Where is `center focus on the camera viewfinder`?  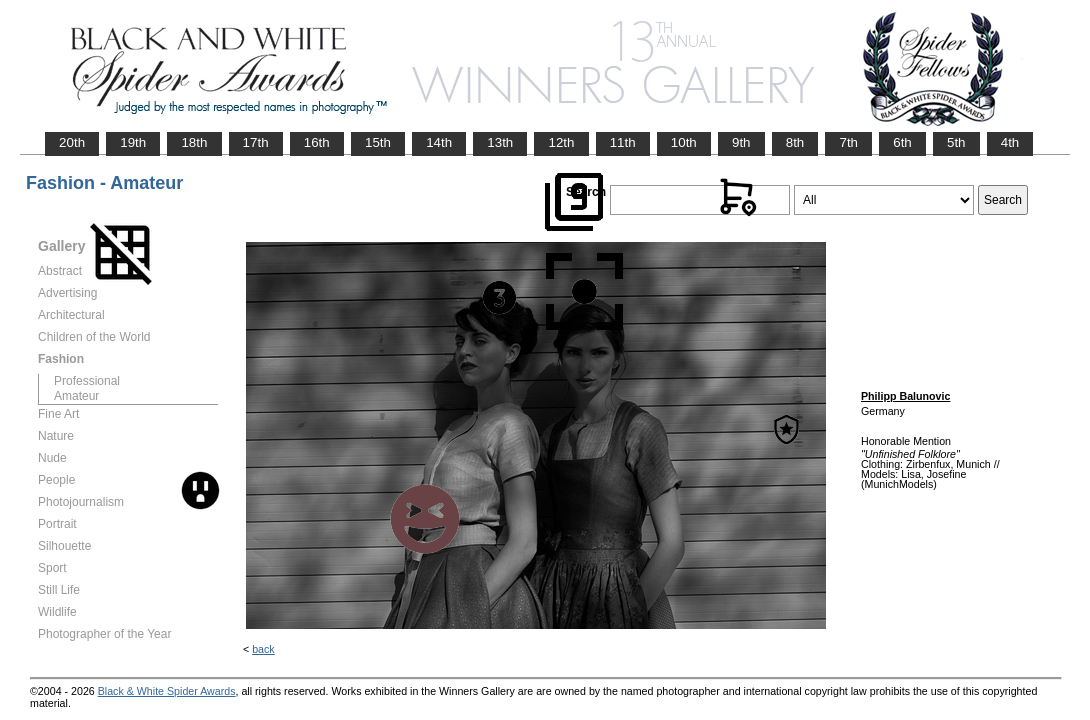 center focus on the camera viewfinder is located at coordinates (584, 291).